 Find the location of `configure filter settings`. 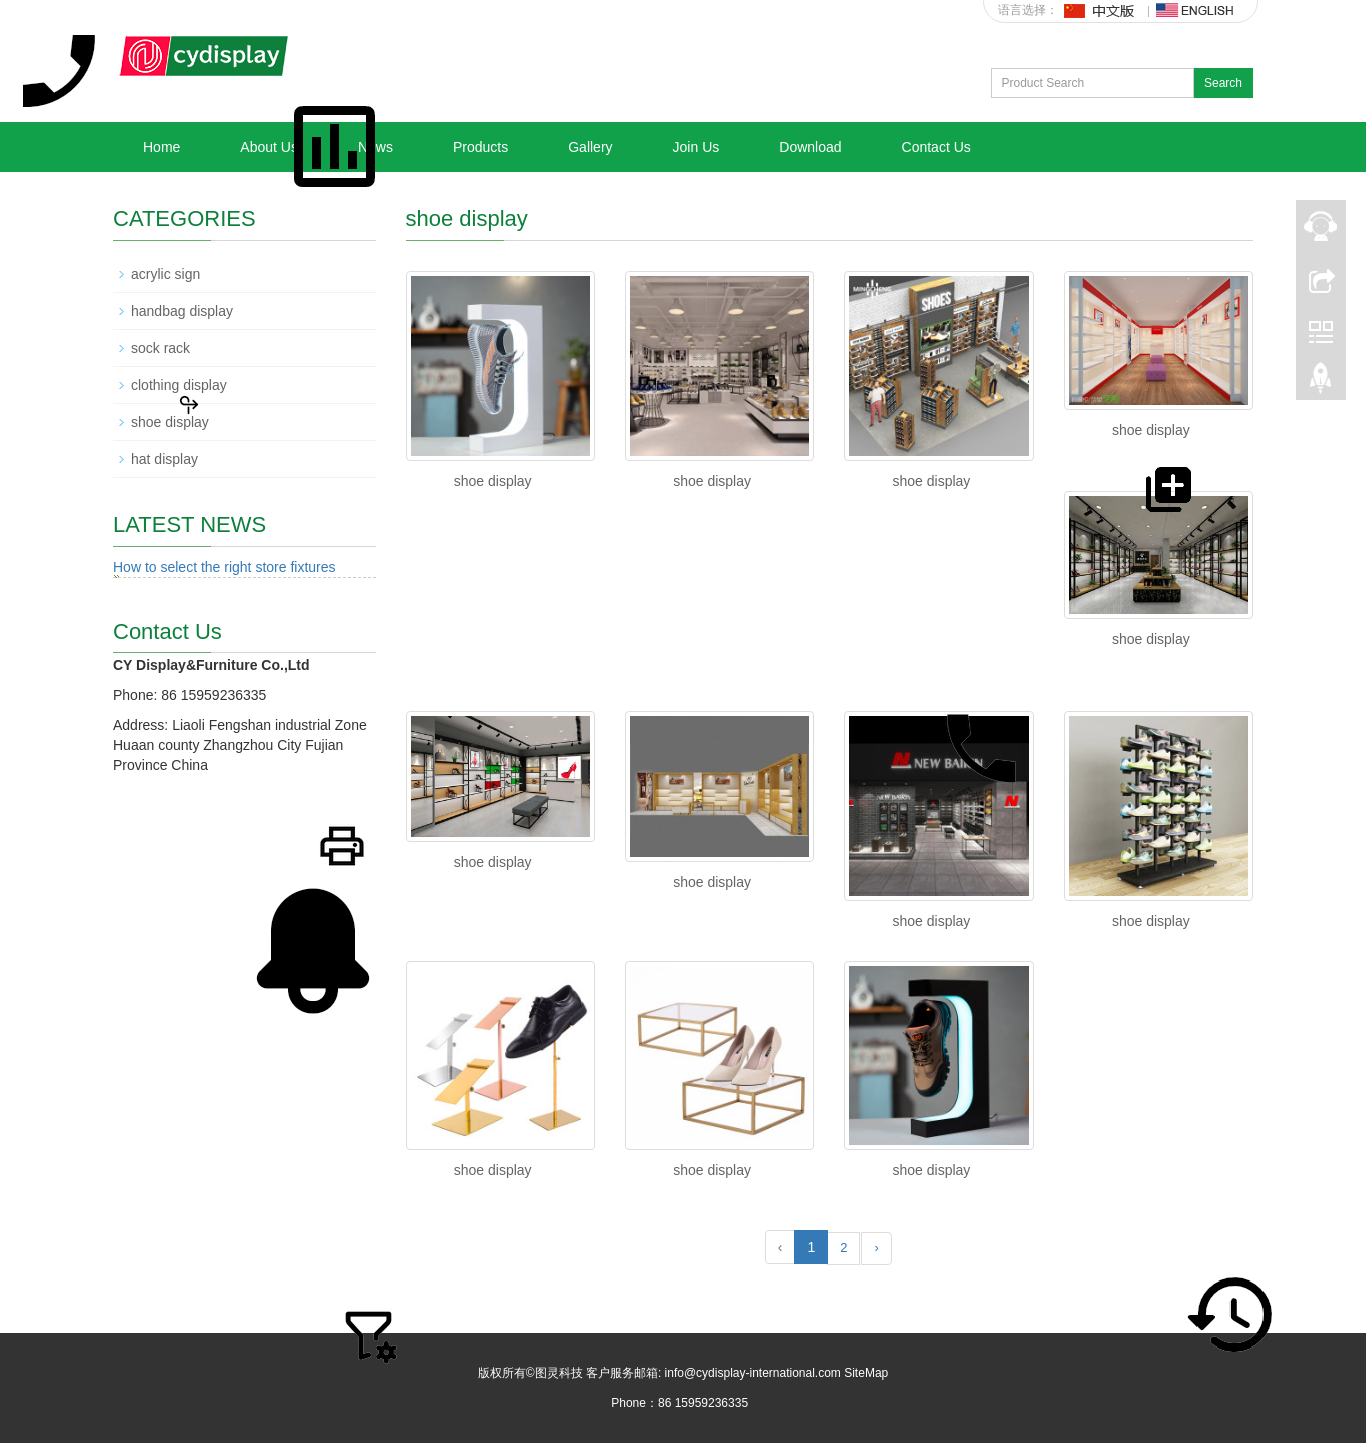

configure filter settings is located at coordinates (368, 1334).